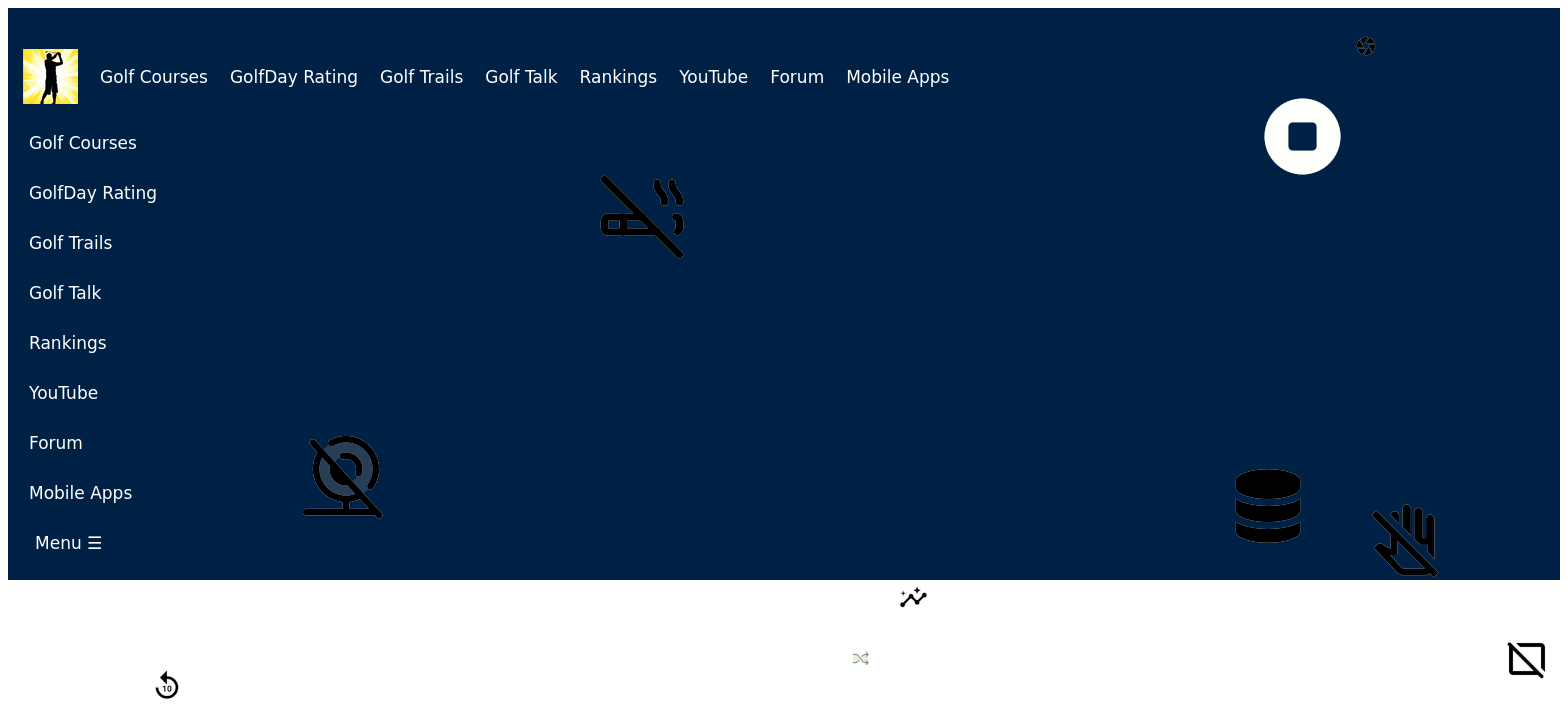  I want to click on no smoking allowed in this area, so click(642, 217).